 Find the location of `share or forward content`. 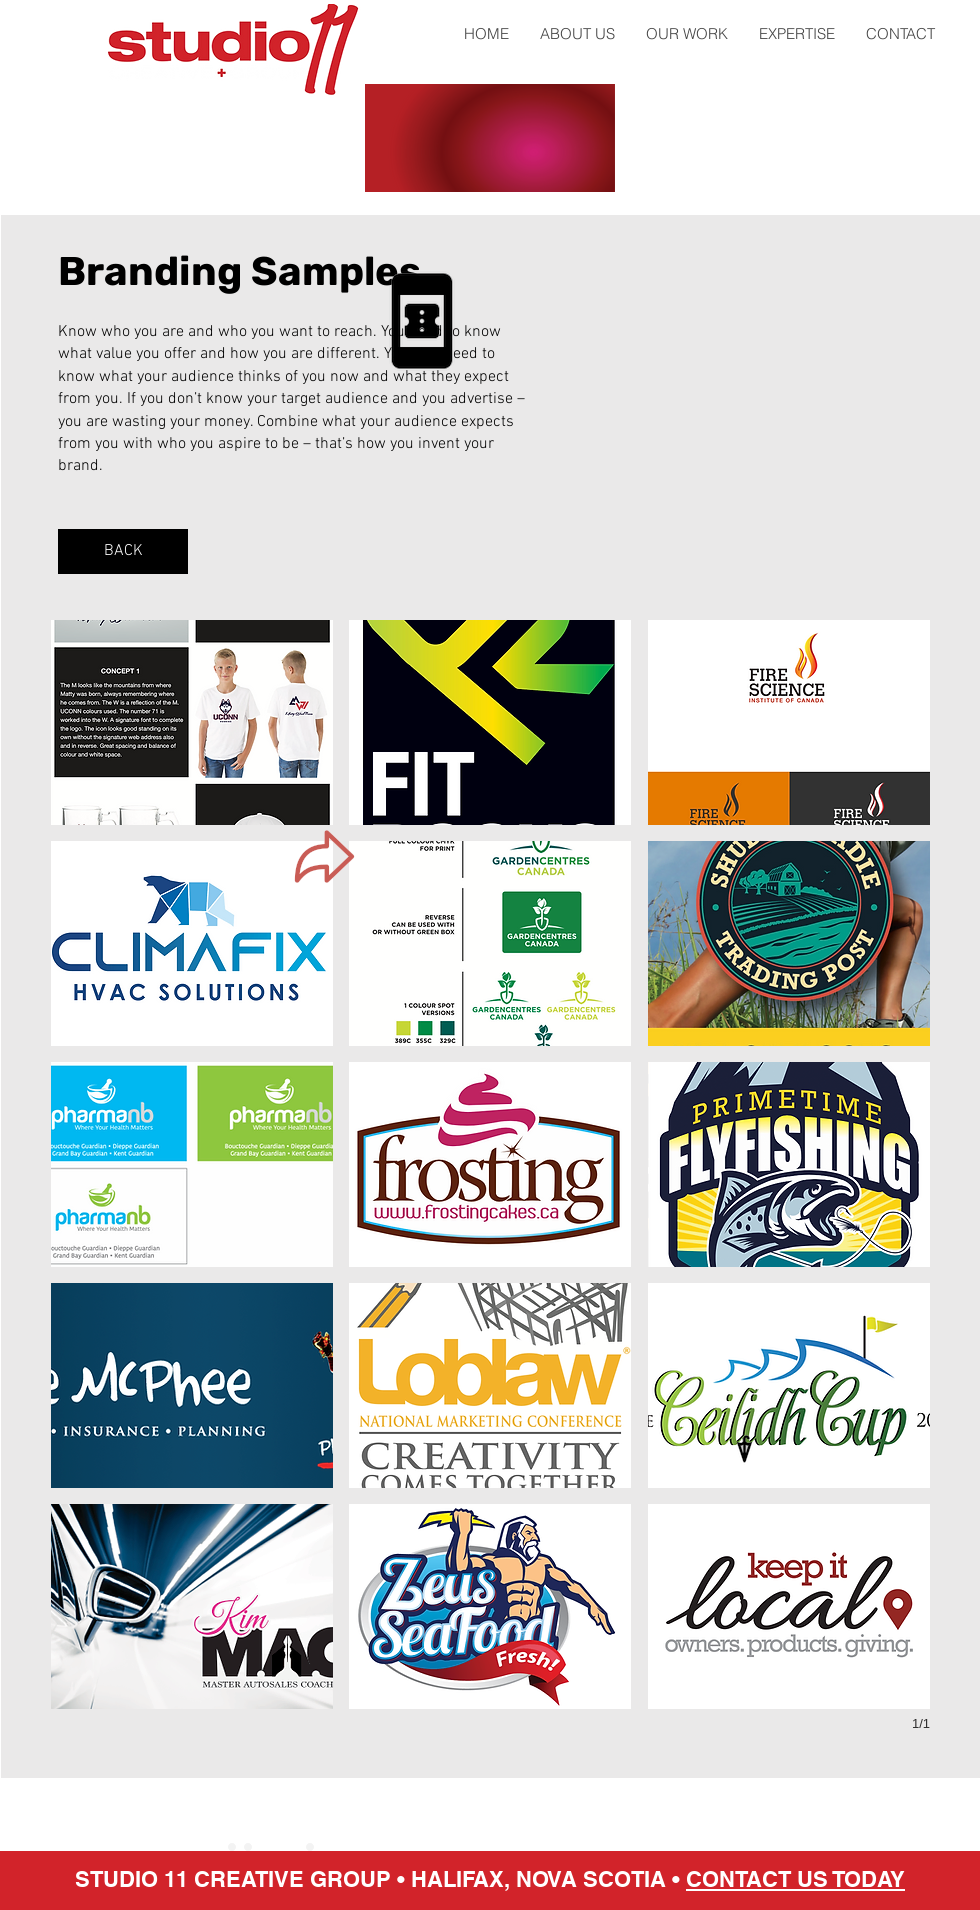

share or forward content is located at coordinates (324, 856).